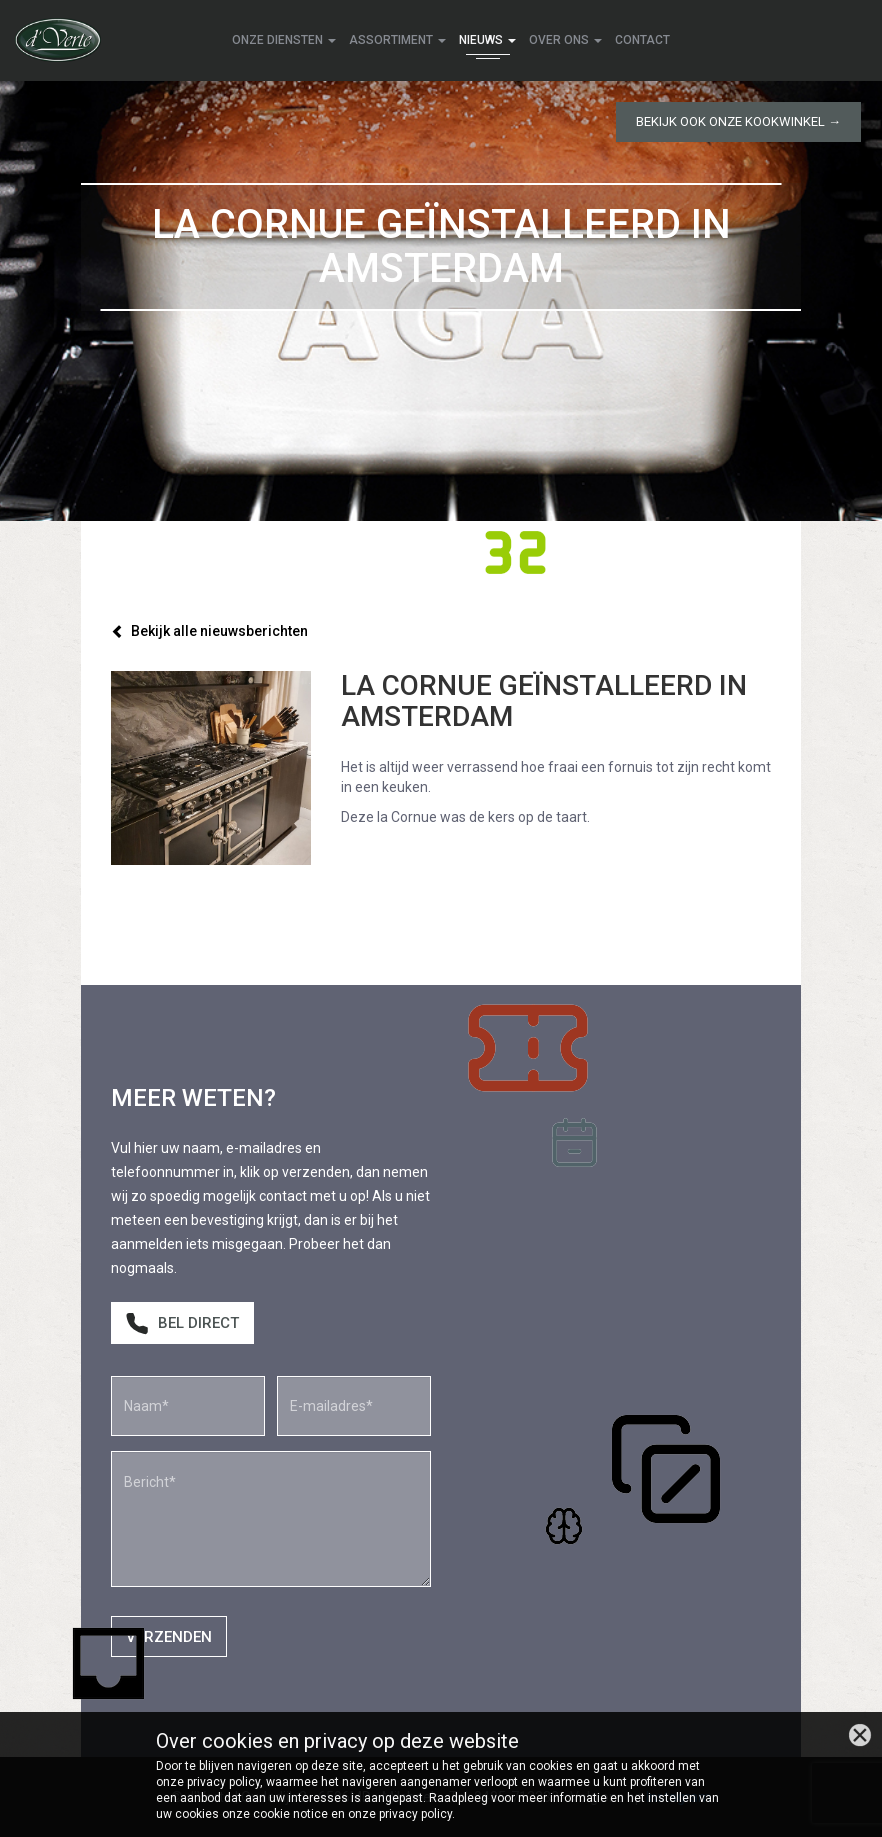  What do you see at coordinates (574, 1142) in the screenshot?
I see `remove an event from your calendar` at bounding box center [574, 1142].